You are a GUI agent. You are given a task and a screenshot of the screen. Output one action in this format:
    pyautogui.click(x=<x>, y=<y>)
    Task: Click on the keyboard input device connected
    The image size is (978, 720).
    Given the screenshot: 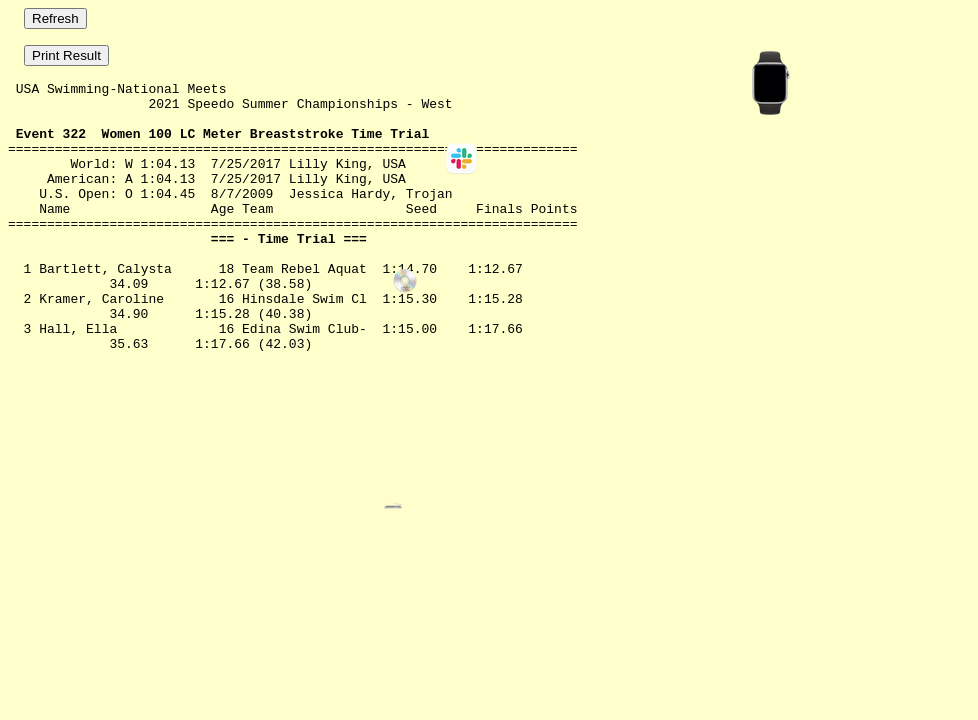 What is the action you would take?
    pyautogui.click(x=393, y=505)
    